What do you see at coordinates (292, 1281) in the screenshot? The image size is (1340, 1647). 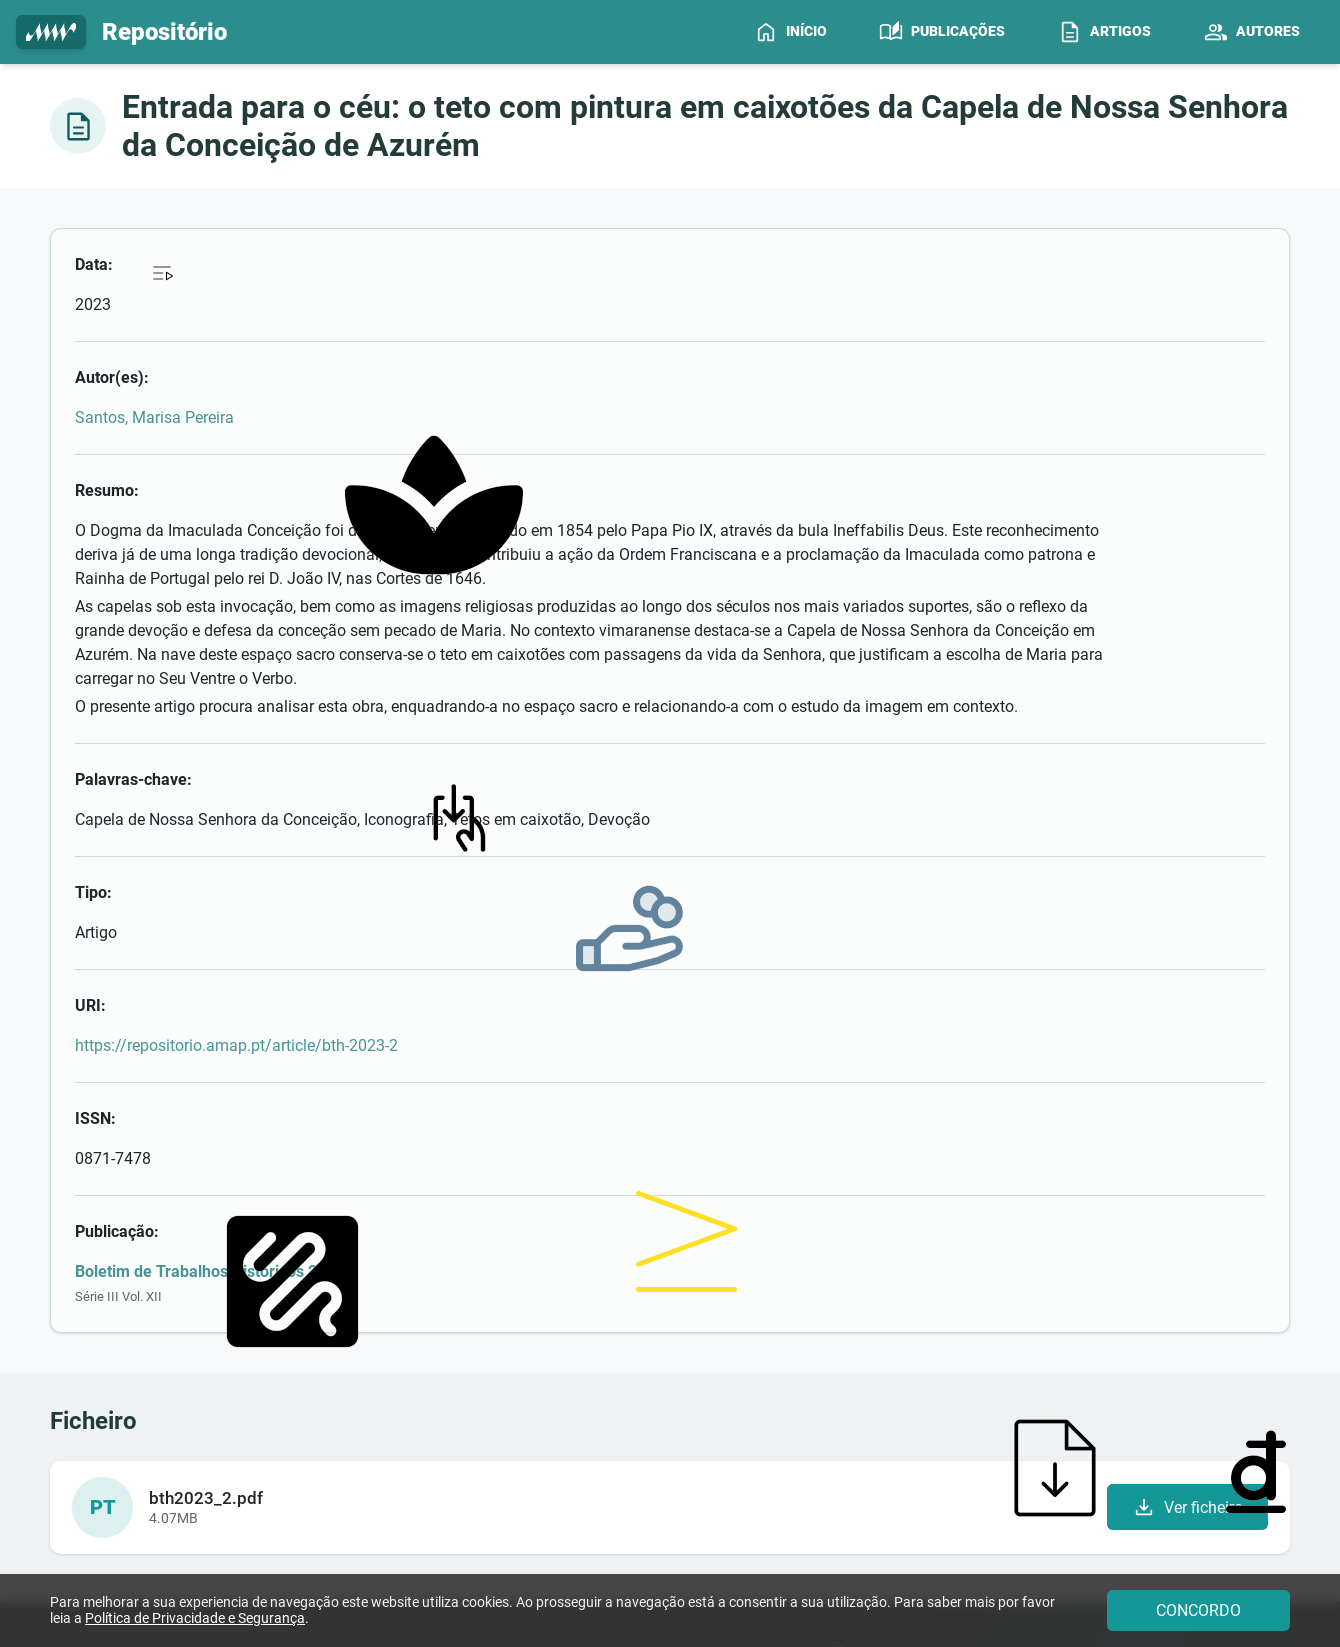 I see `access freehand drawing or annotation tools` at bounding box center [292, 1281].